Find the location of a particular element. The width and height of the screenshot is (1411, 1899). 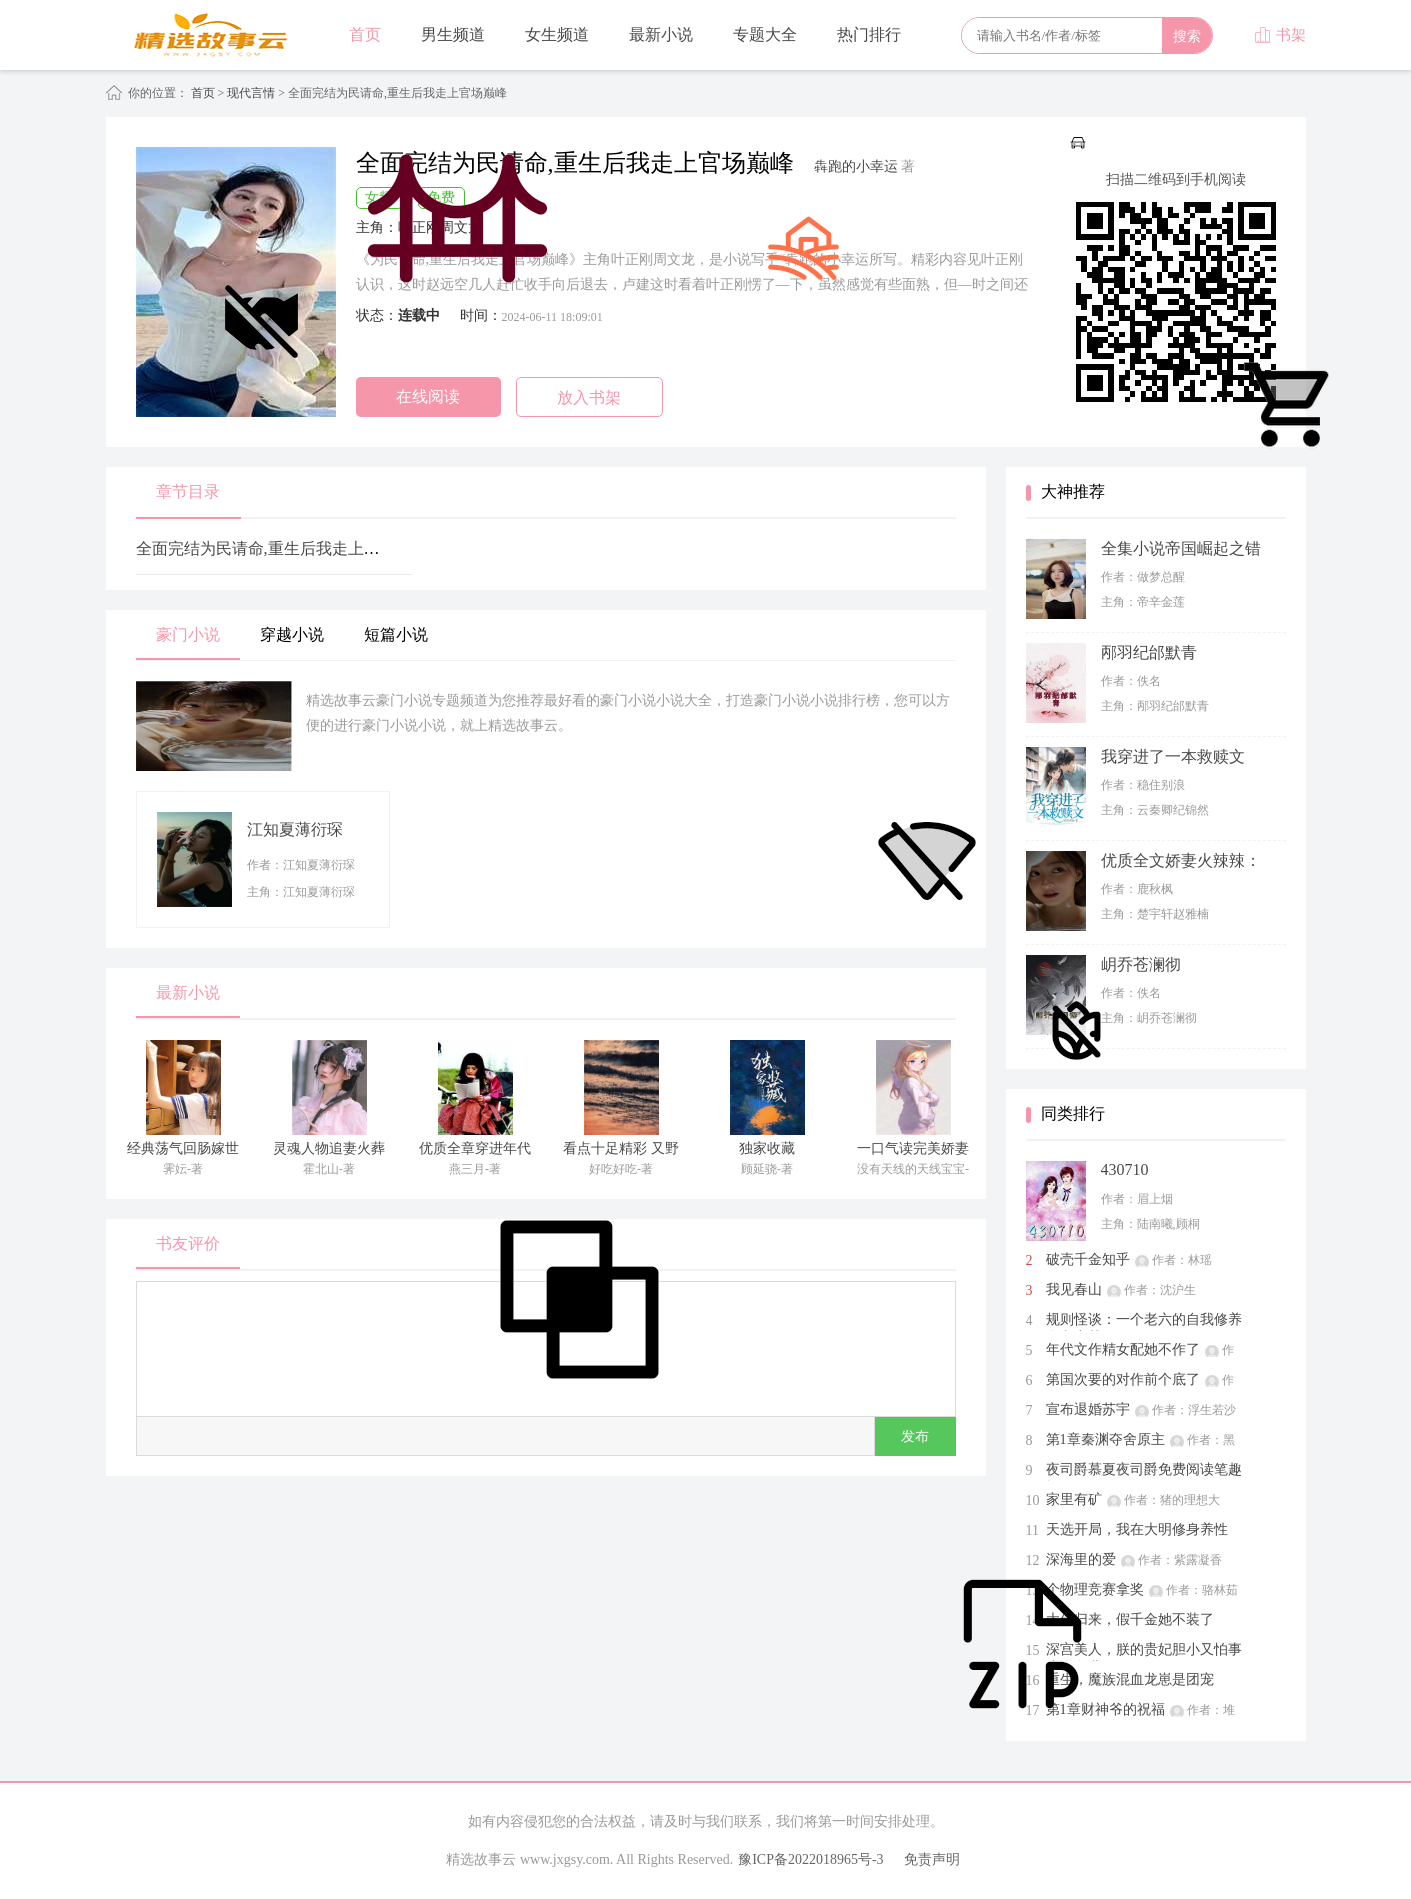

access vehicle or car-related features is located at coordinates (1078, 143).